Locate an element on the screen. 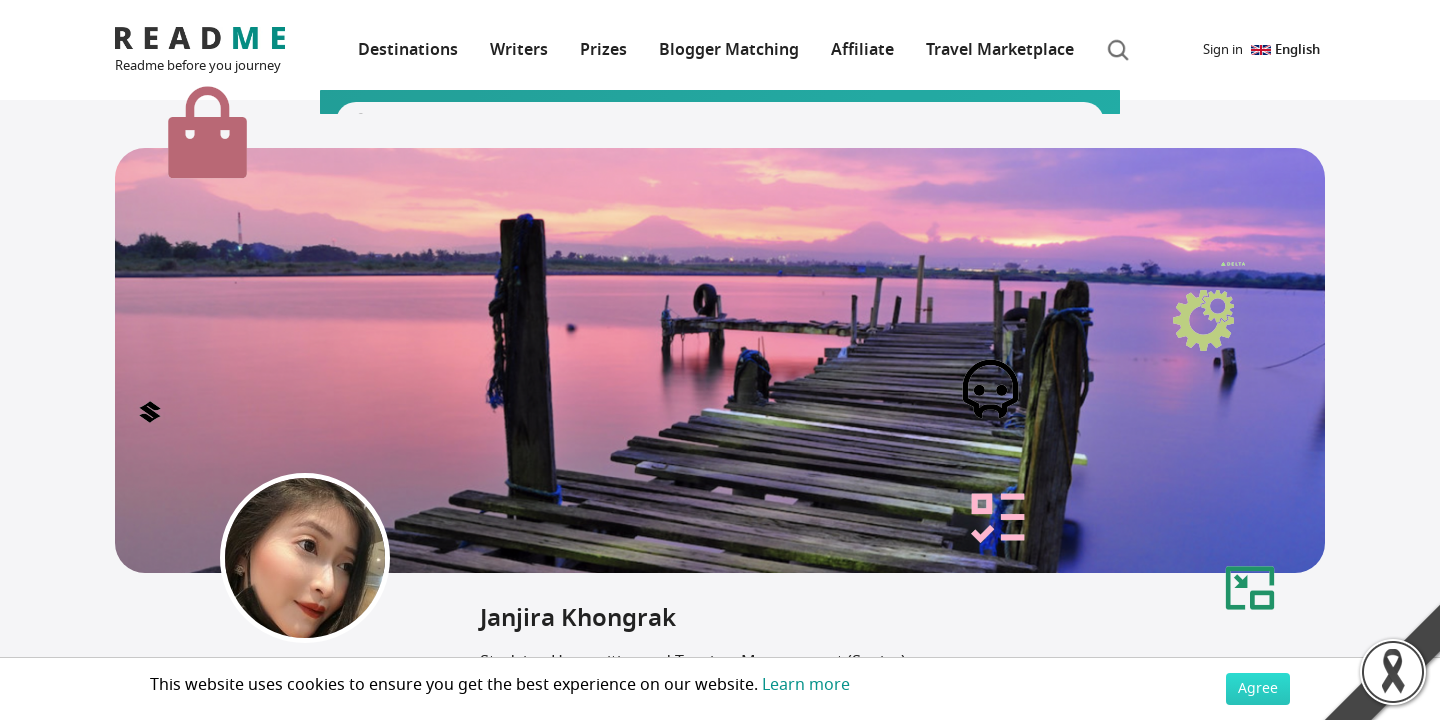 This screenshot has width=1440, height=720. open the Delta Air Lines app is located at coordinates (1233, 264).